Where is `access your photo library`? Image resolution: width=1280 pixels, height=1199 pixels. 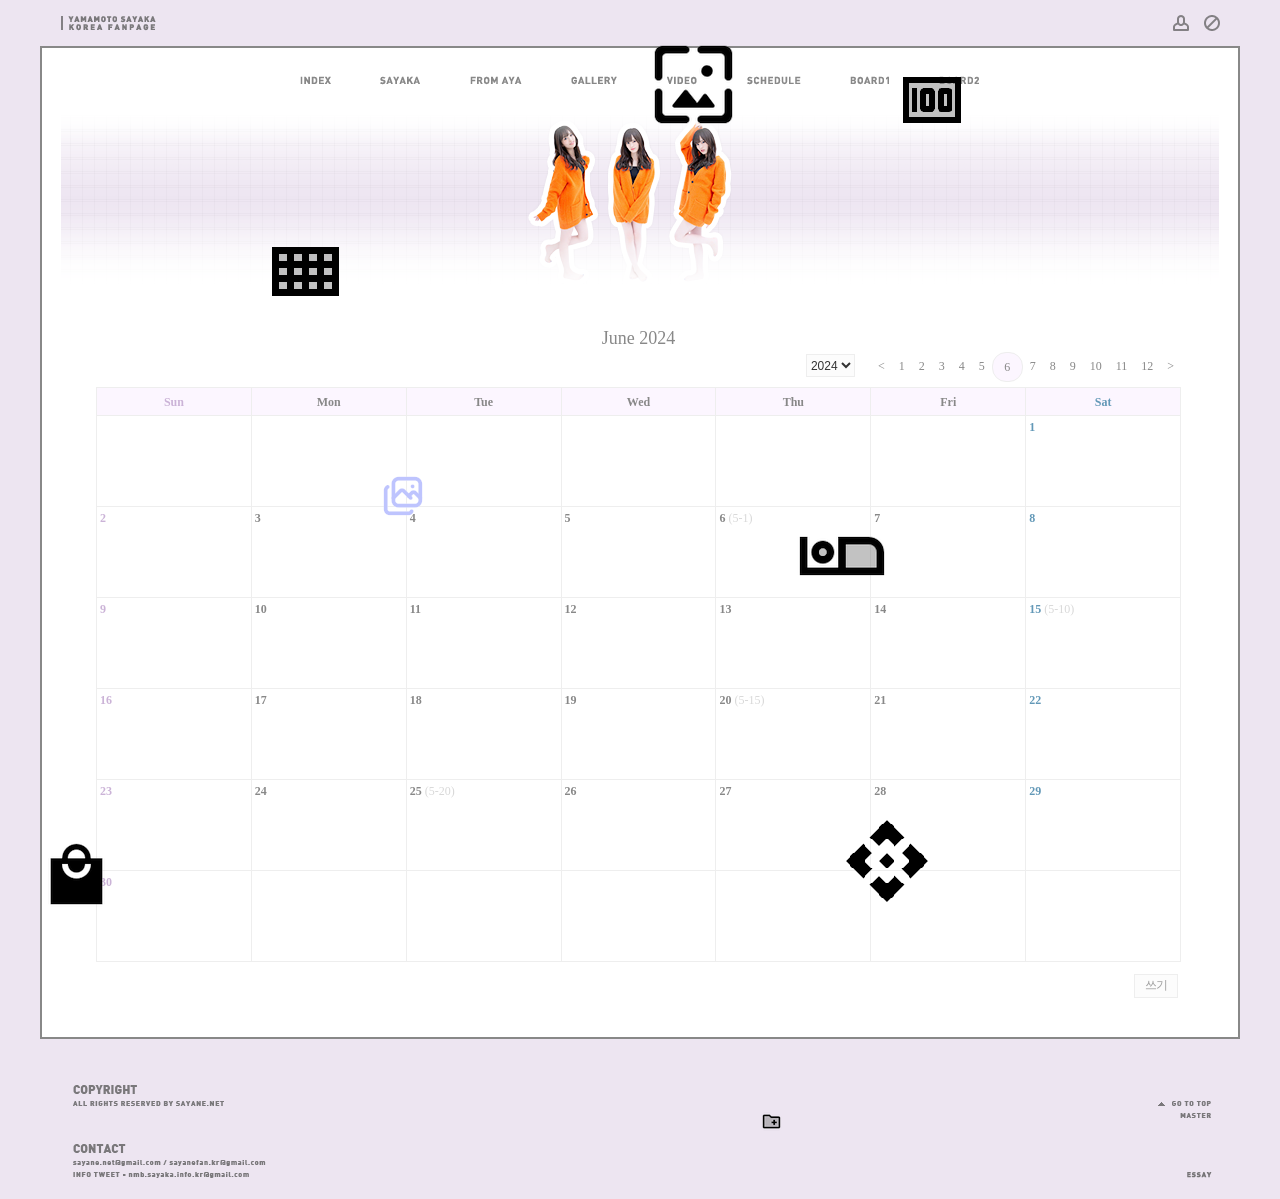 access your photo library is located at coordinates (403, 496).